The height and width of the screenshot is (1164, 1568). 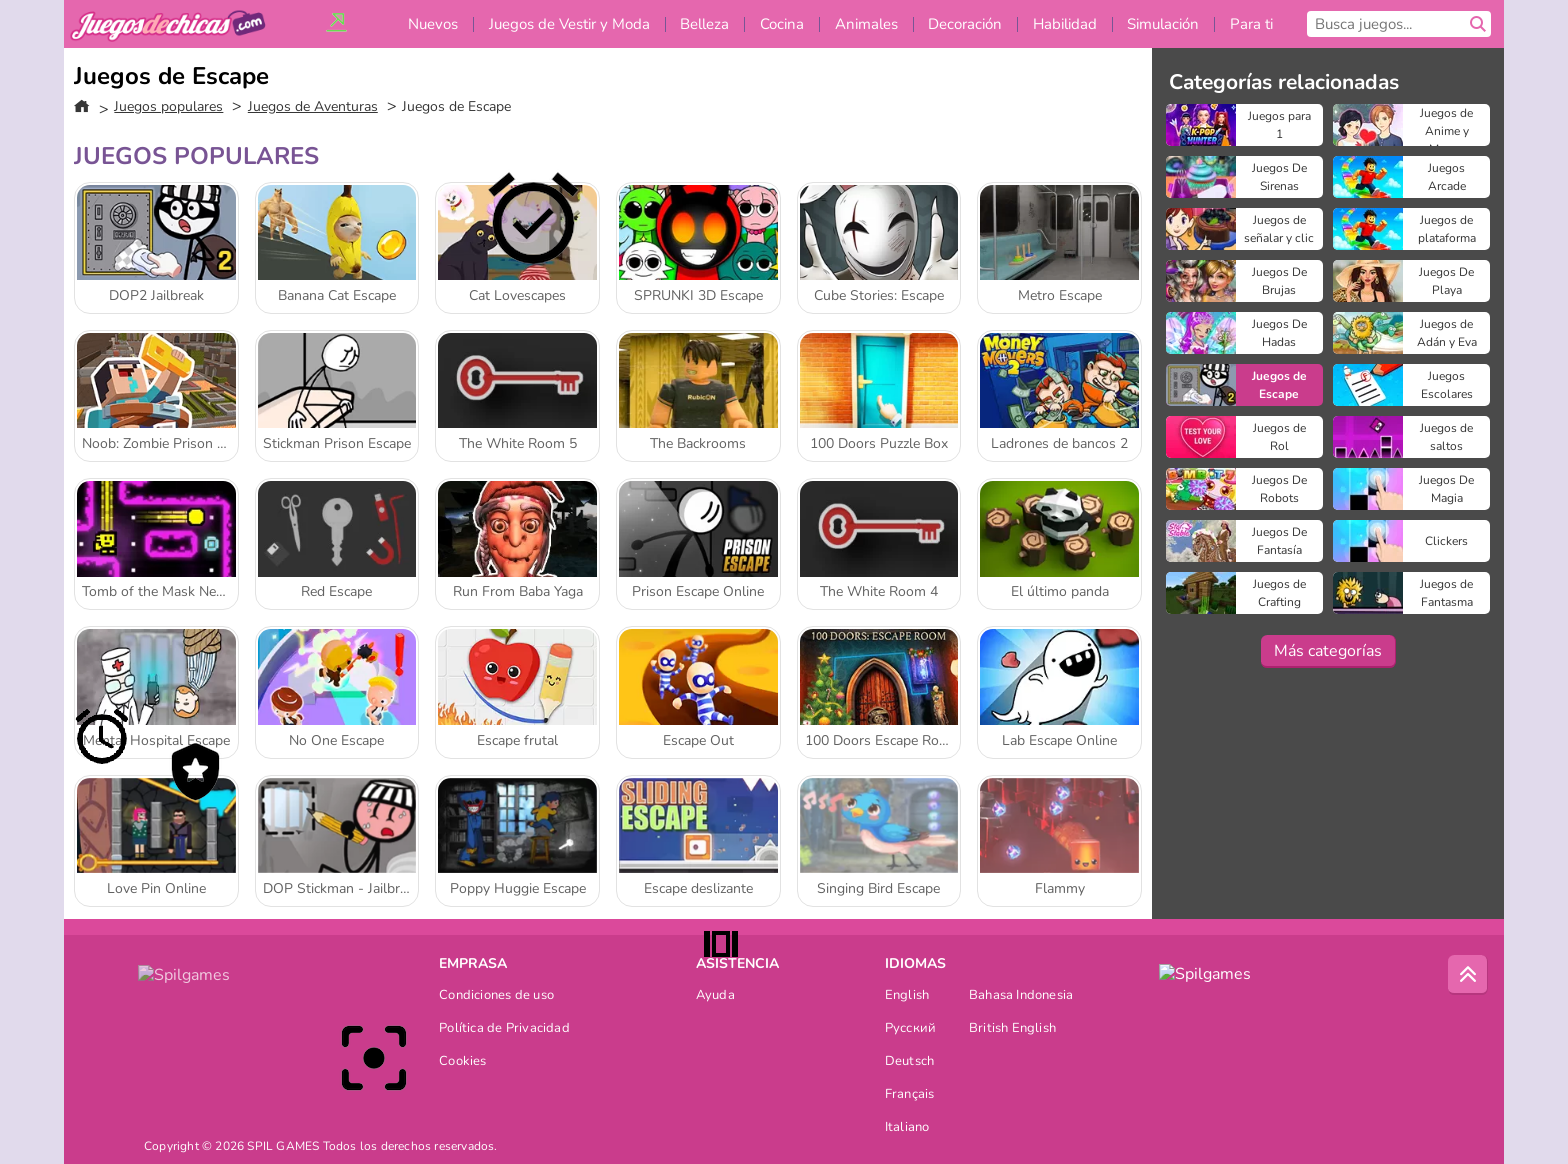 What do you see at coordinates (720, 945) in the screenshot?
I see `switch to column or array view layout` at bounding box center [720, 945].